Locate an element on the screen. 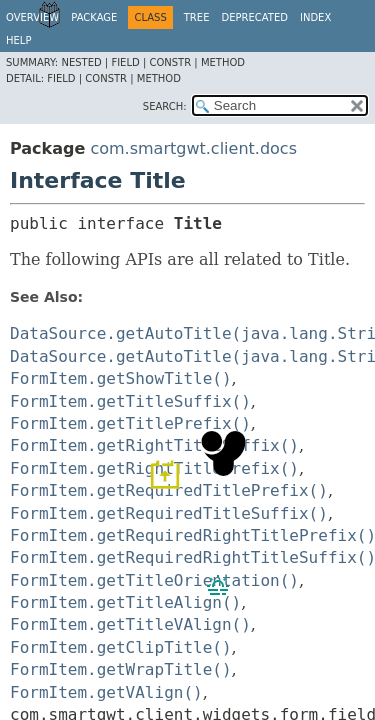  upload image to gallery is located at coordinates (165, 476).